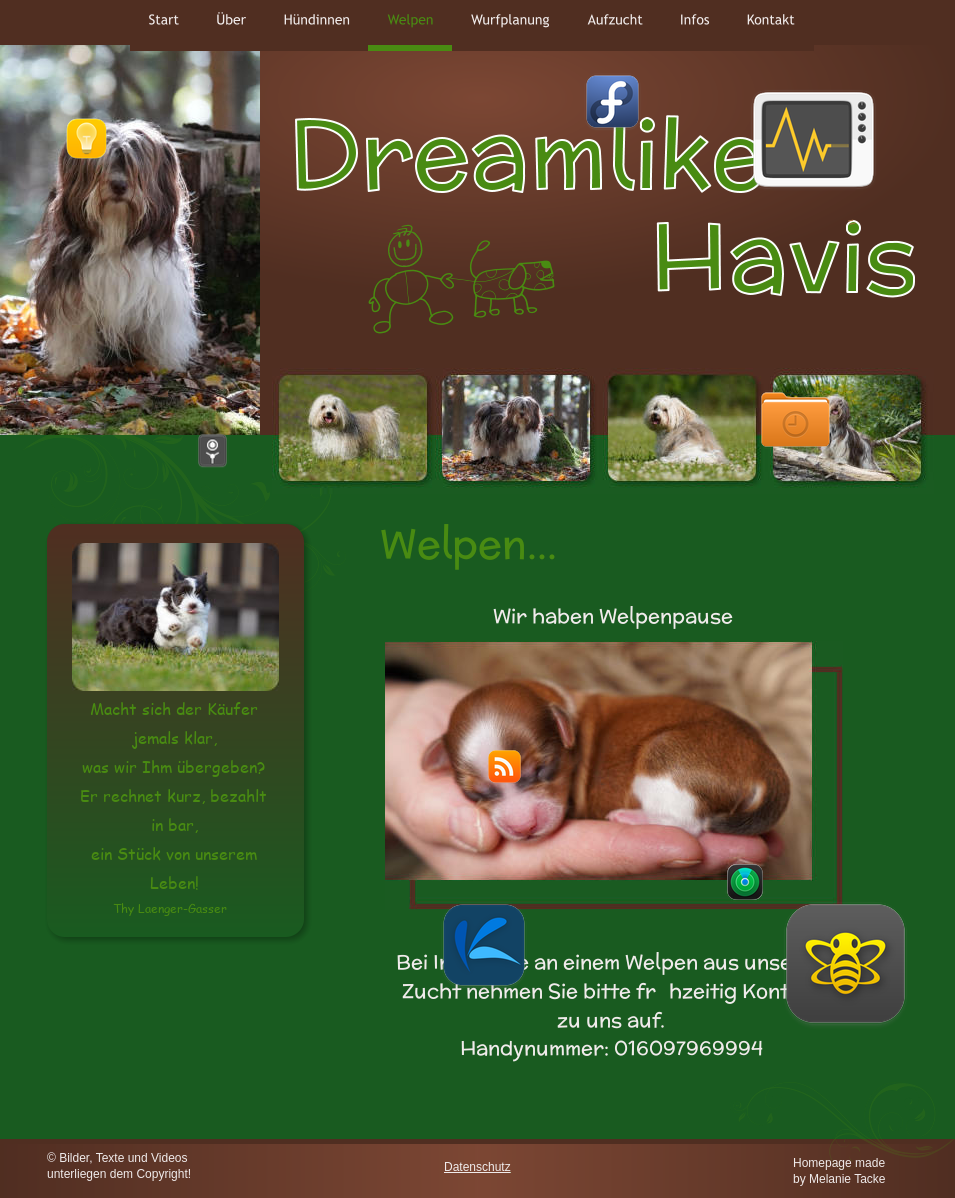  I want to click on open rss feed reader app, so click(504, 766).